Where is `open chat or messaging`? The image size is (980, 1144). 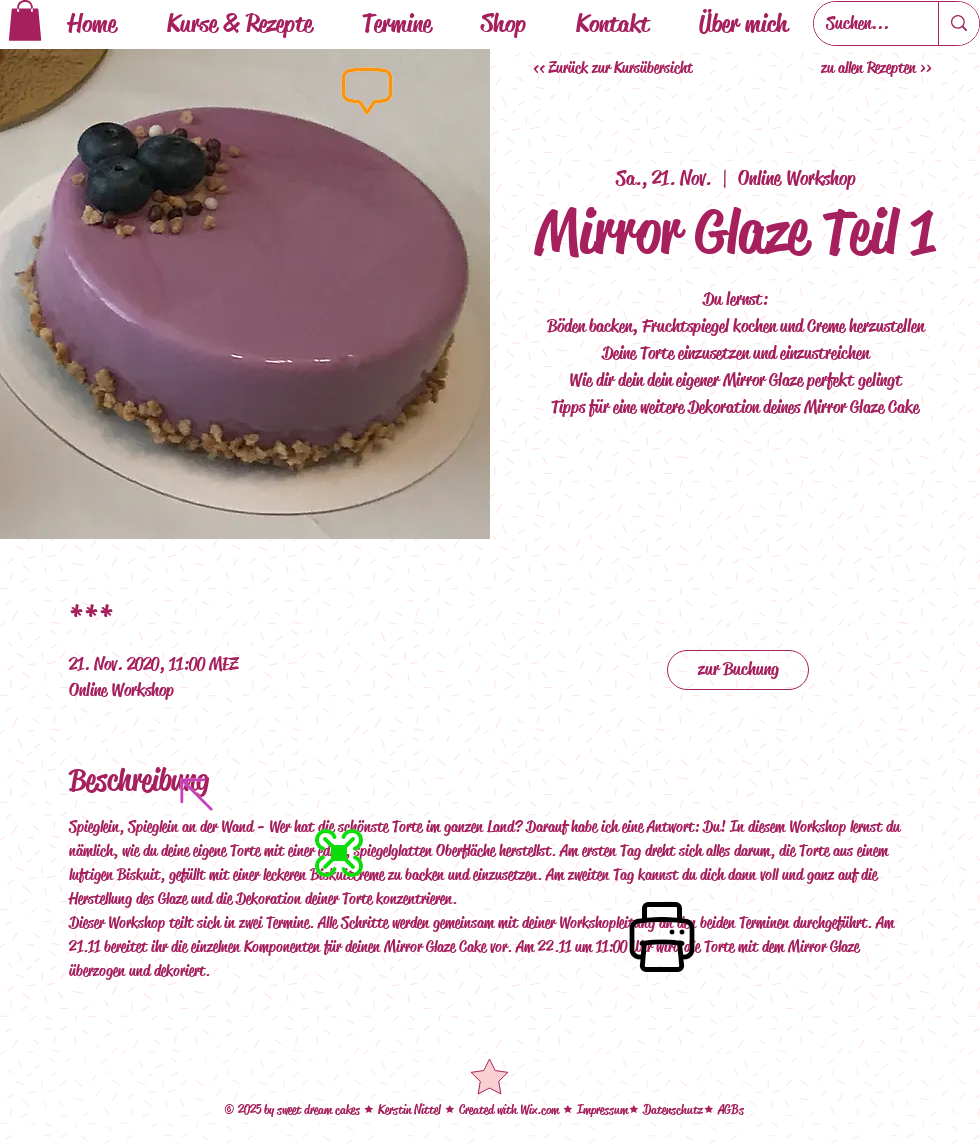
open chat or messaging is located at coordinates (367, 91).